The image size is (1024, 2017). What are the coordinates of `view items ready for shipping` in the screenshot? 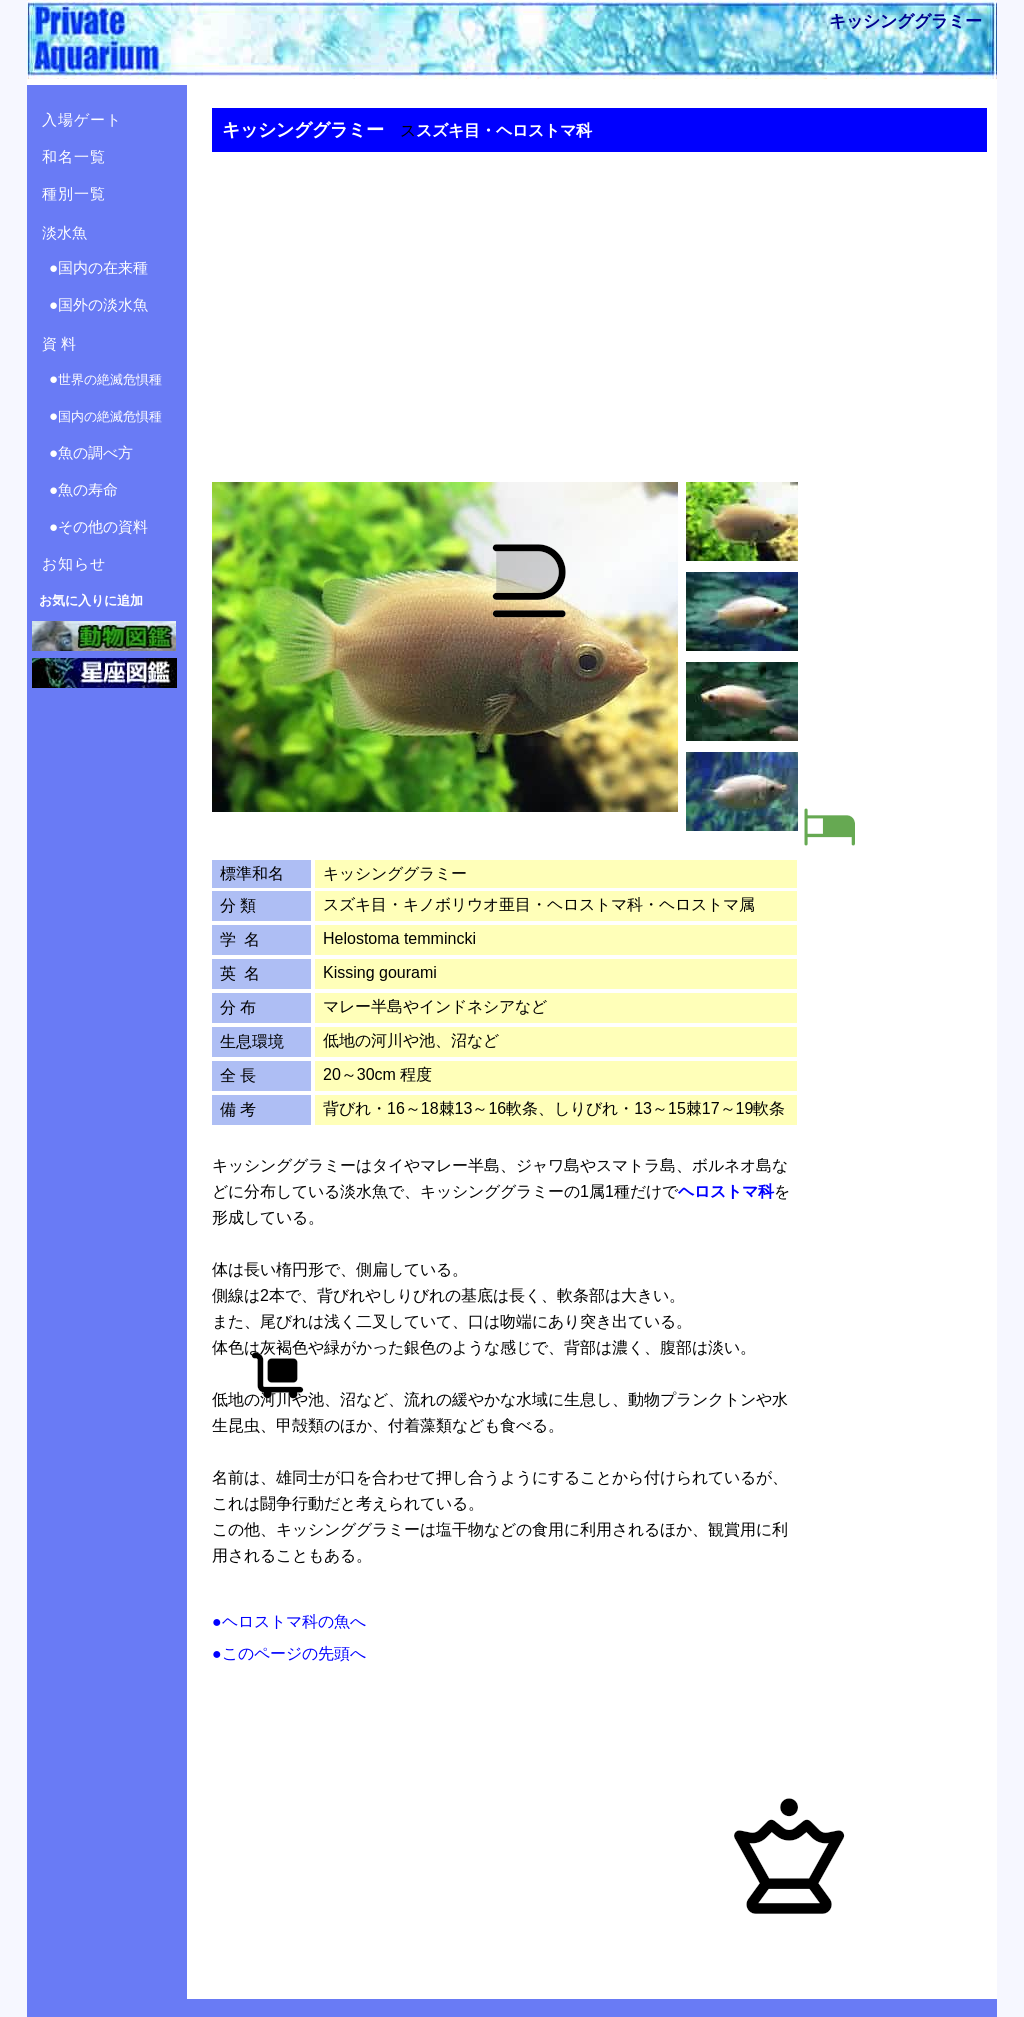 It's located at (277, 1375).